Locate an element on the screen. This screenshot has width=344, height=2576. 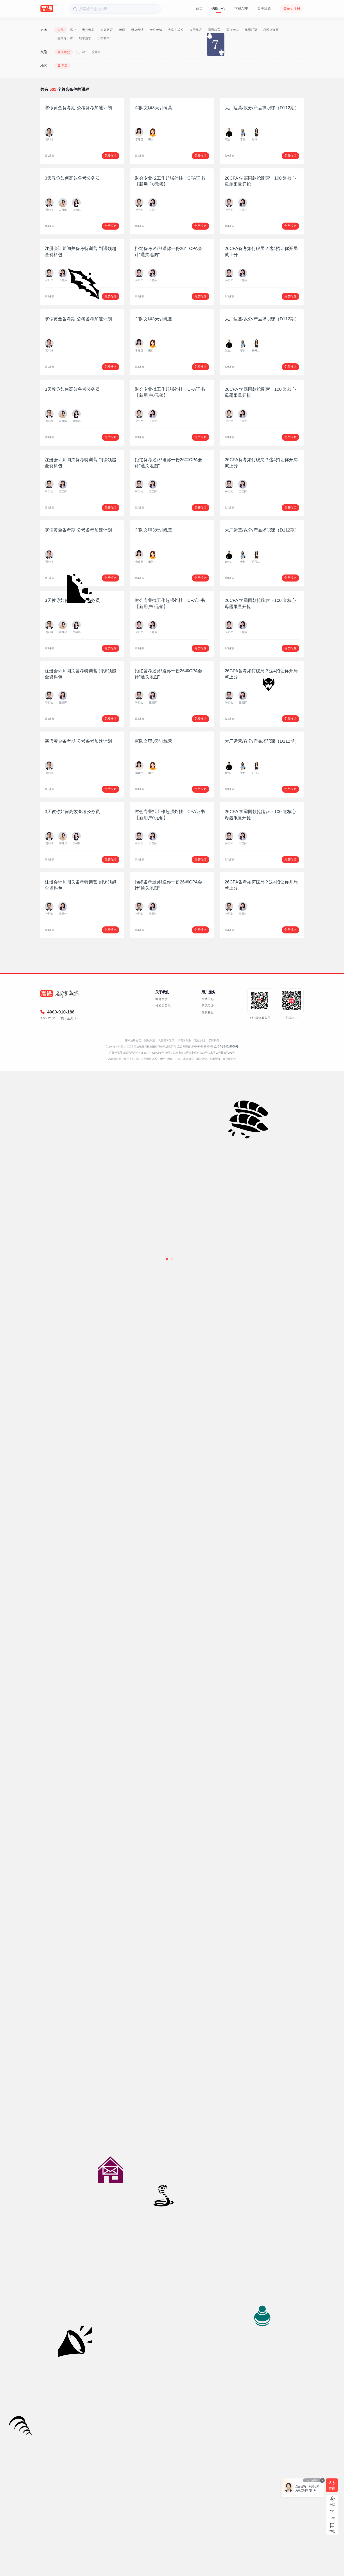
browse or purchase fragrances is located at coordinates (262, 2316).